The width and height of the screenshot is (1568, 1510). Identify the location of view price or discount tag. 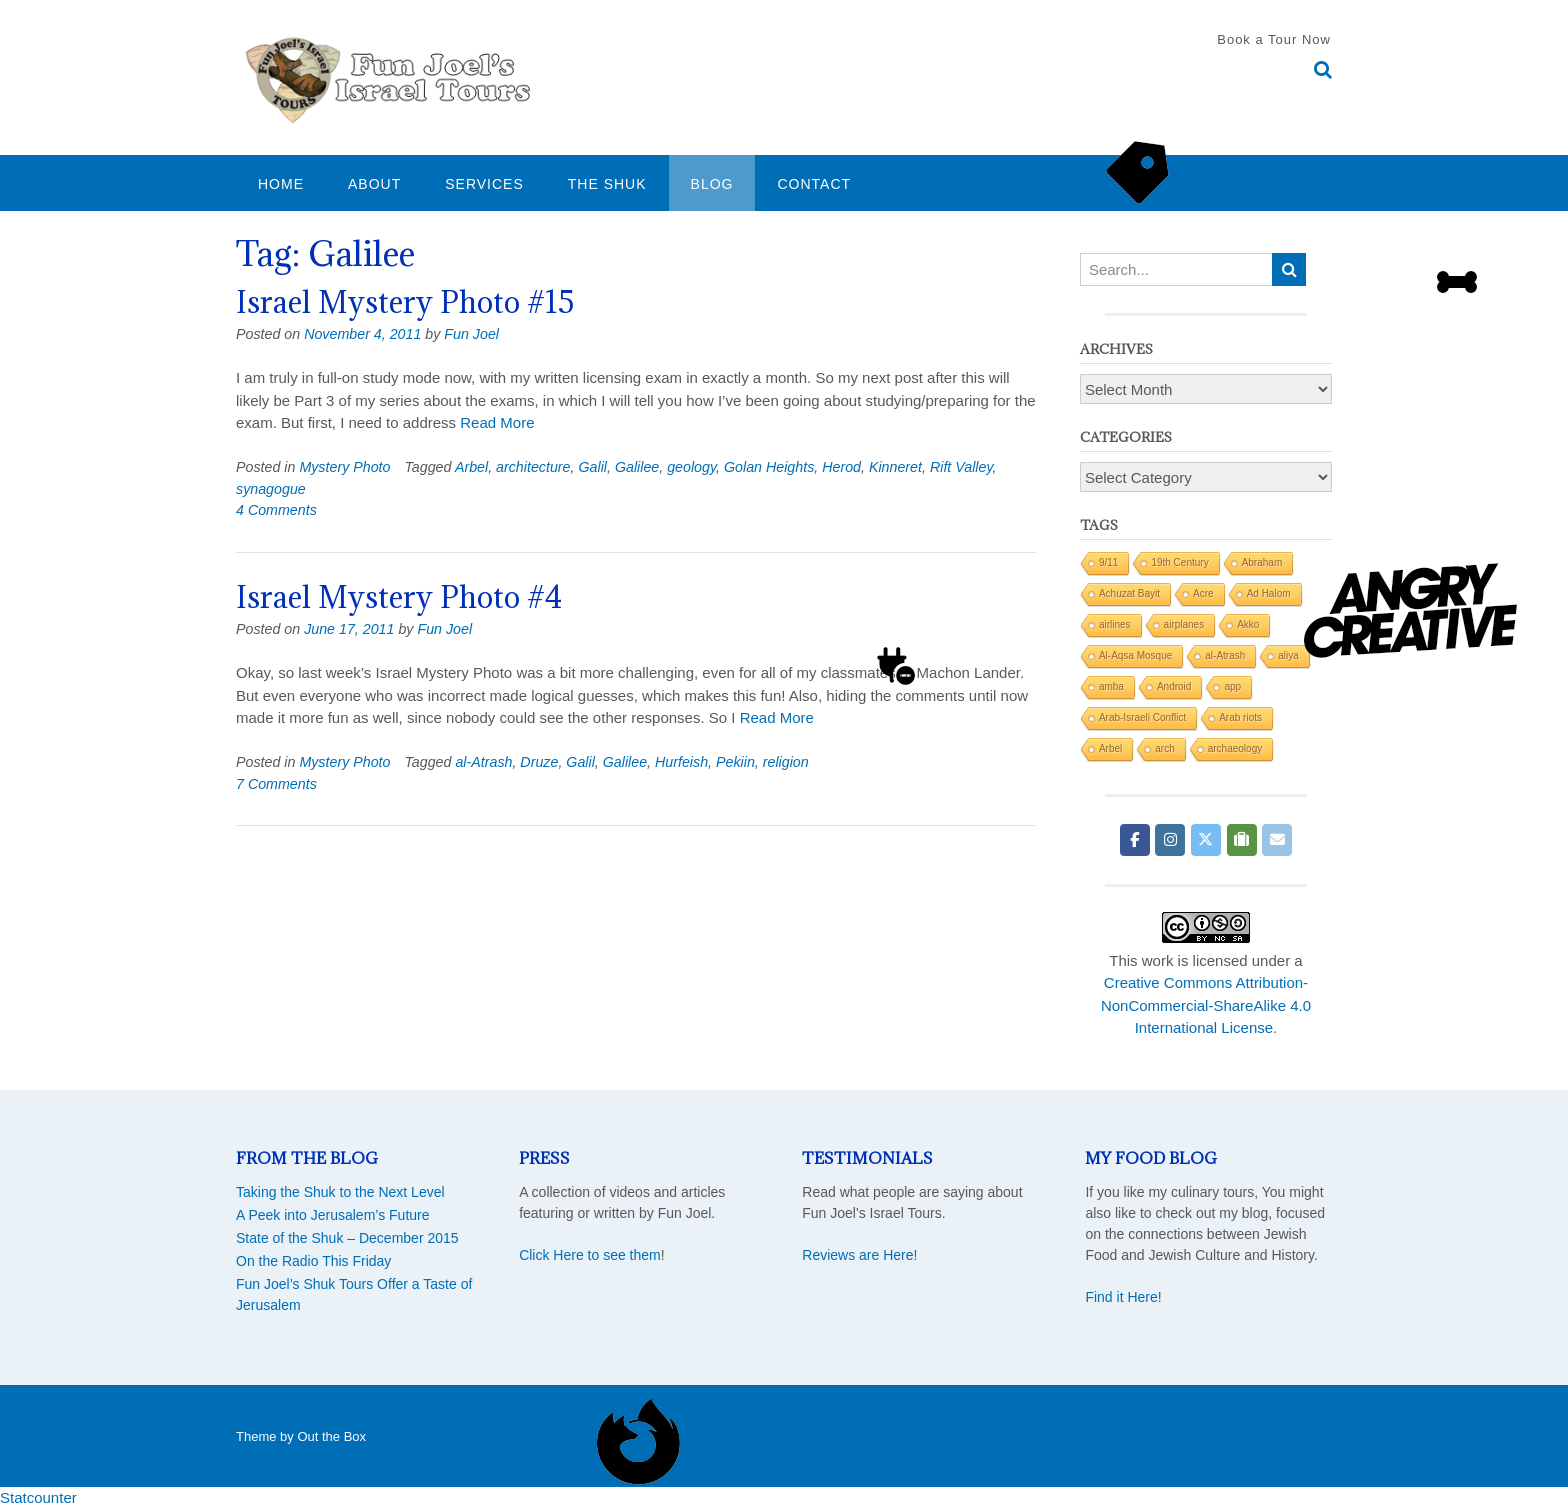
(1138, 171).